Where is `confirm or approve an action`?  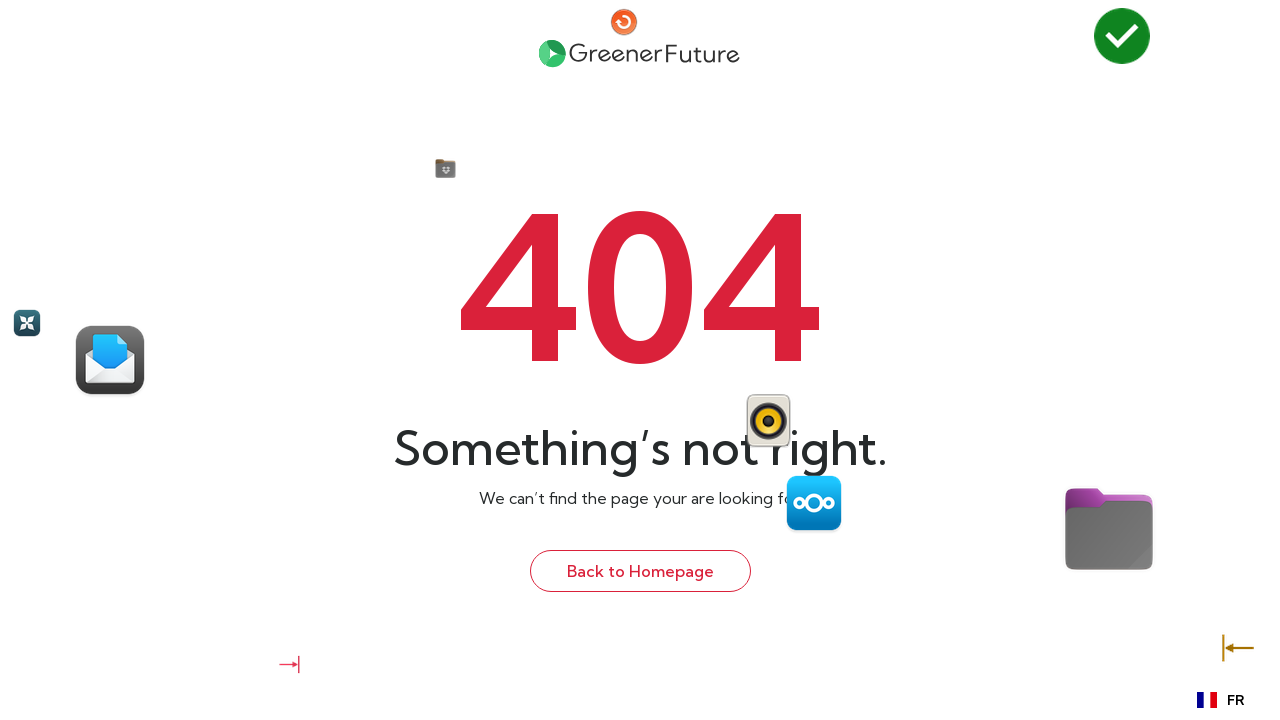
confirm or approve an action is located at coordinates (1122, 36).